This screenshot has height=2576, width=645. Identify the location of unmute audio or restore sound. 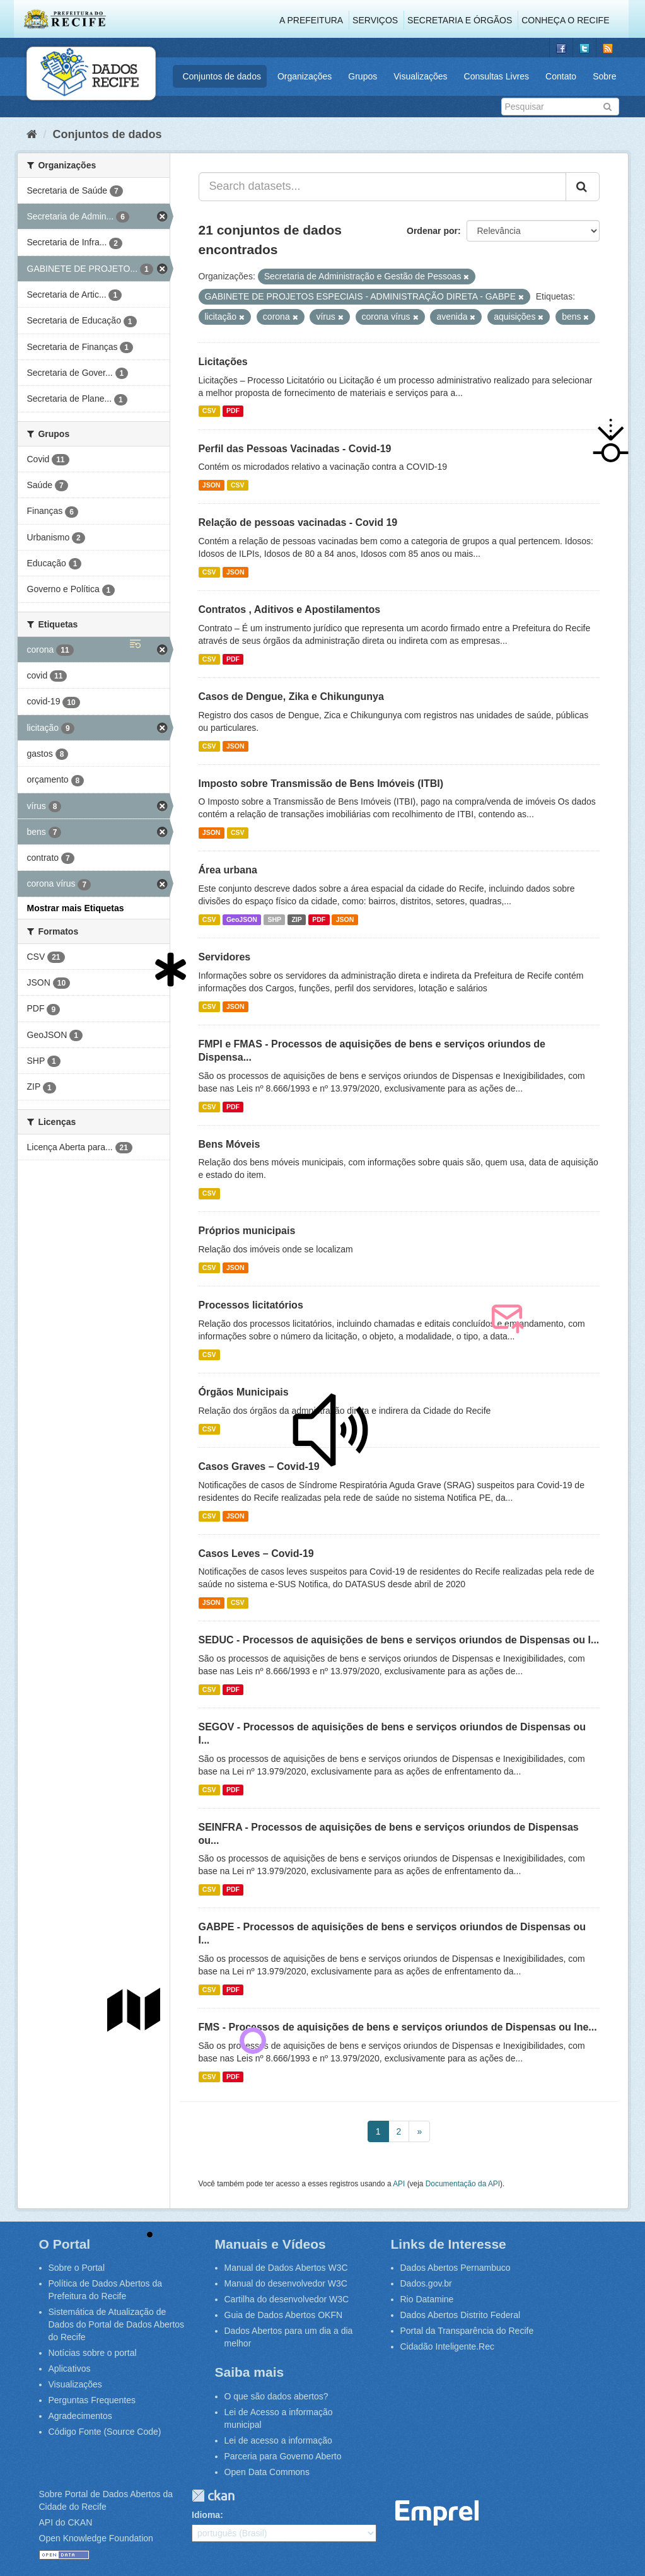
(330, 1431).